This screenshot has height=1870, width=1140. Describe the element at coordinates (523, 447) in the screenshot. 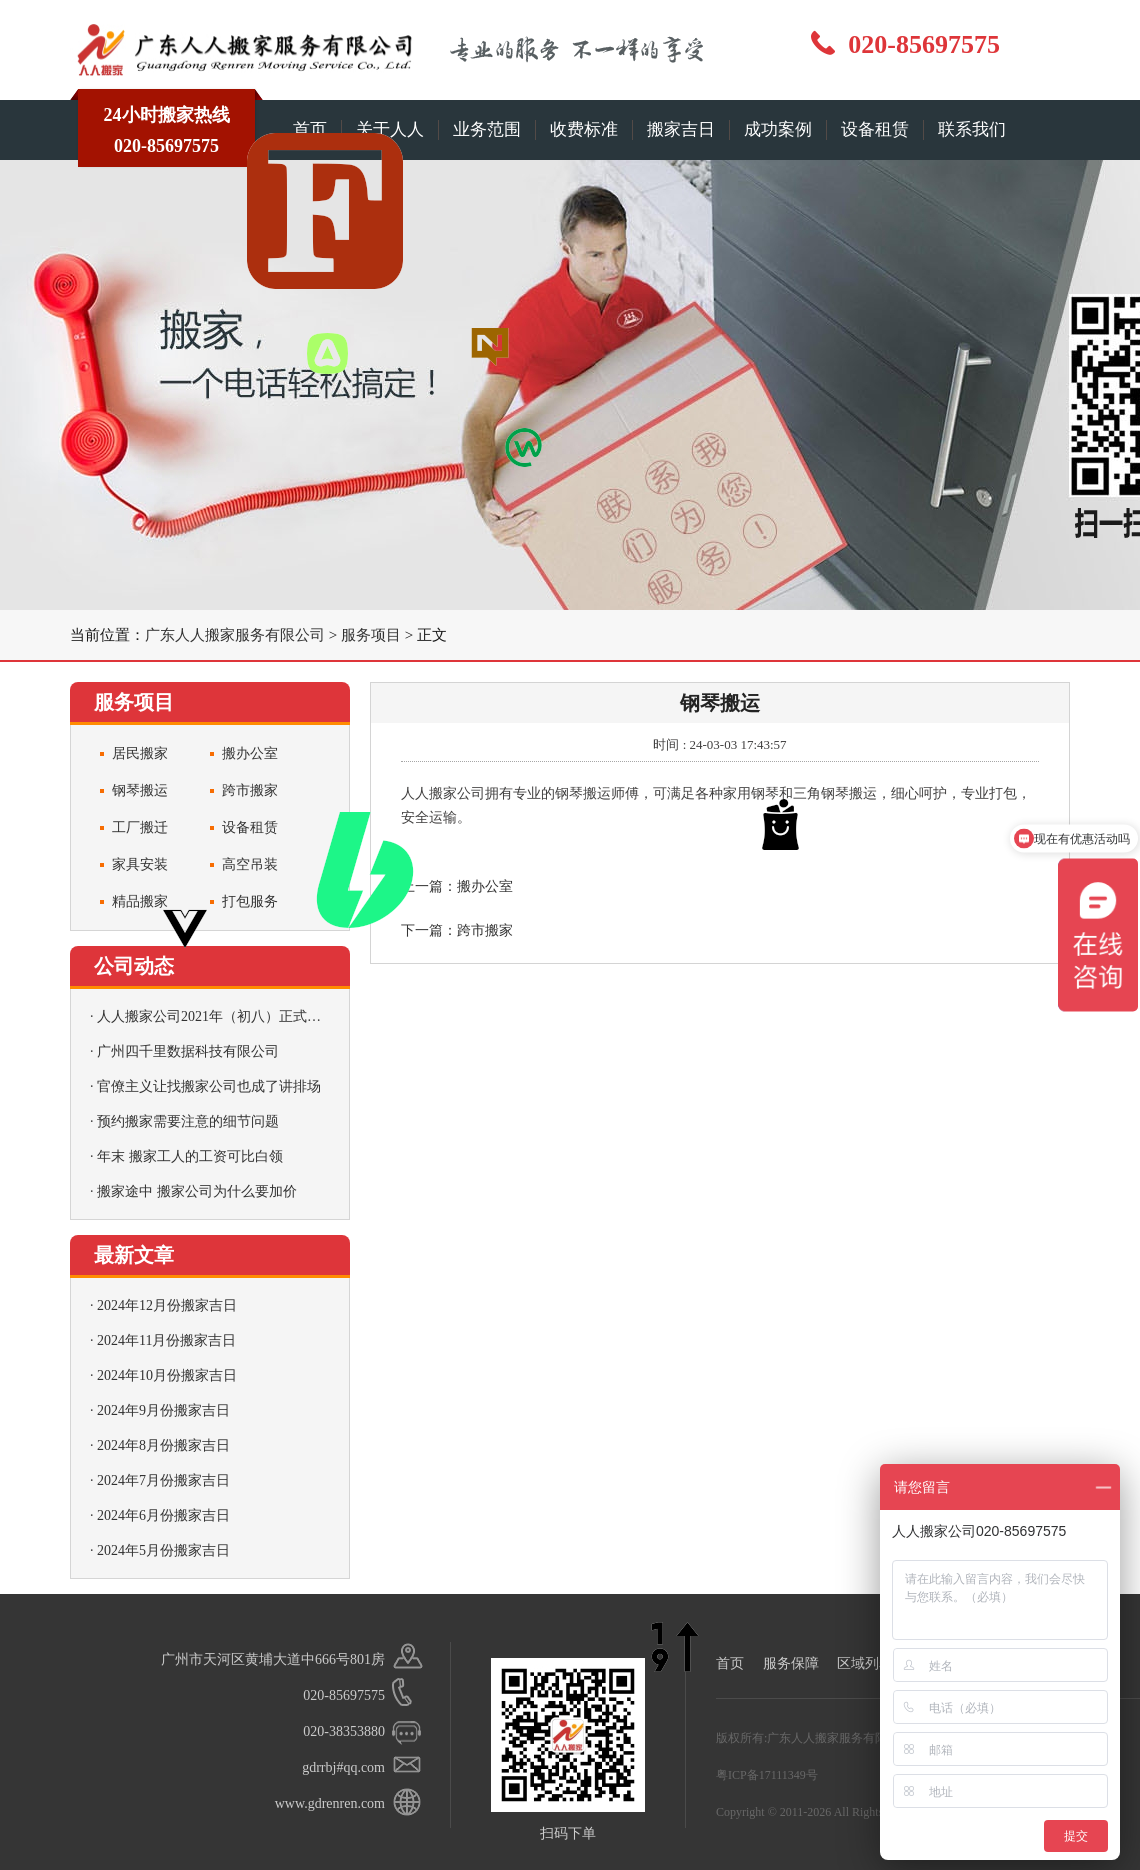

I see `open Workplace by Meta` at that location.